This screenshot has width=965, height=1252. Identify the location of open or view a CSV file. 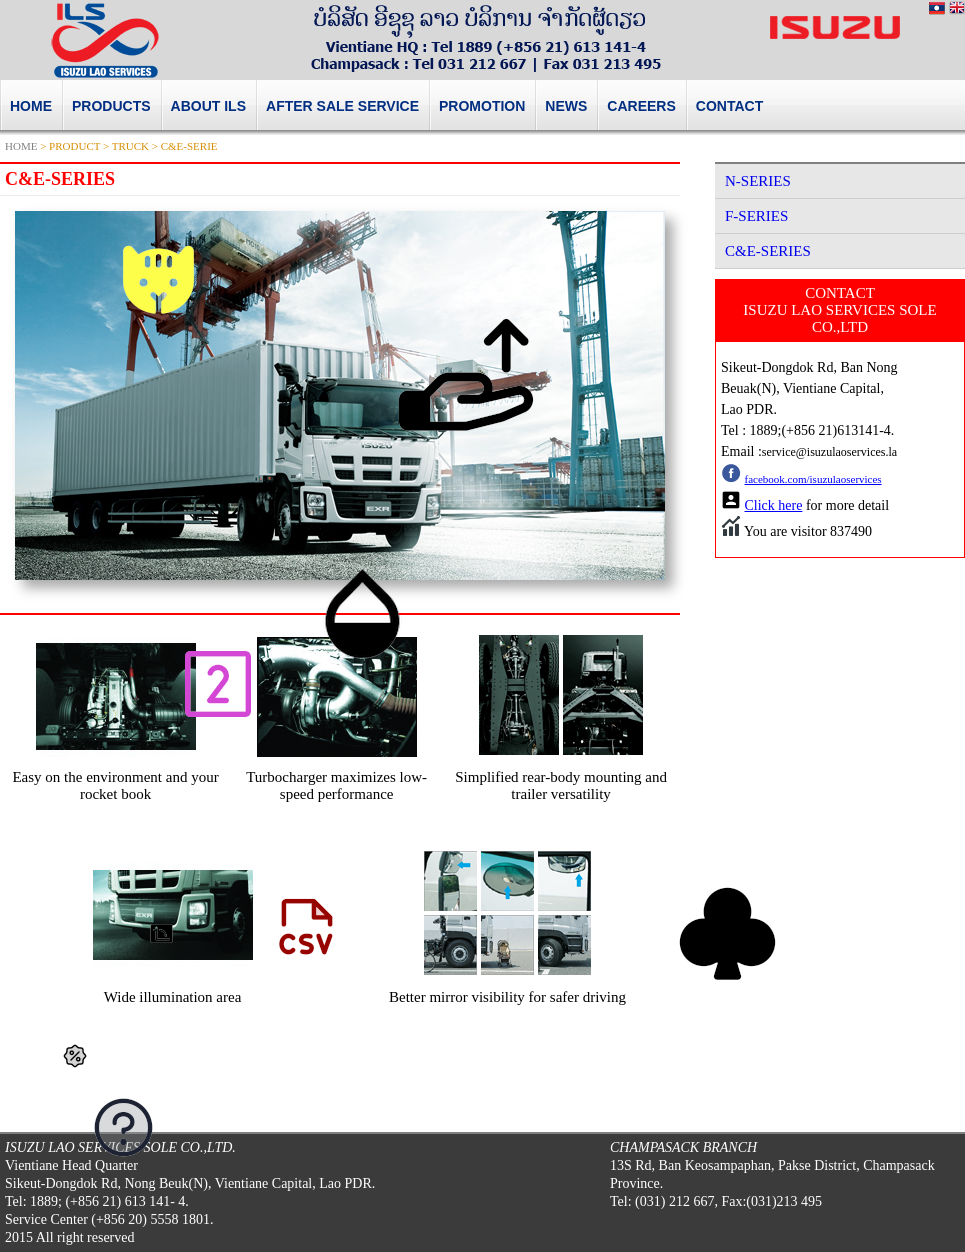
(307, 929).